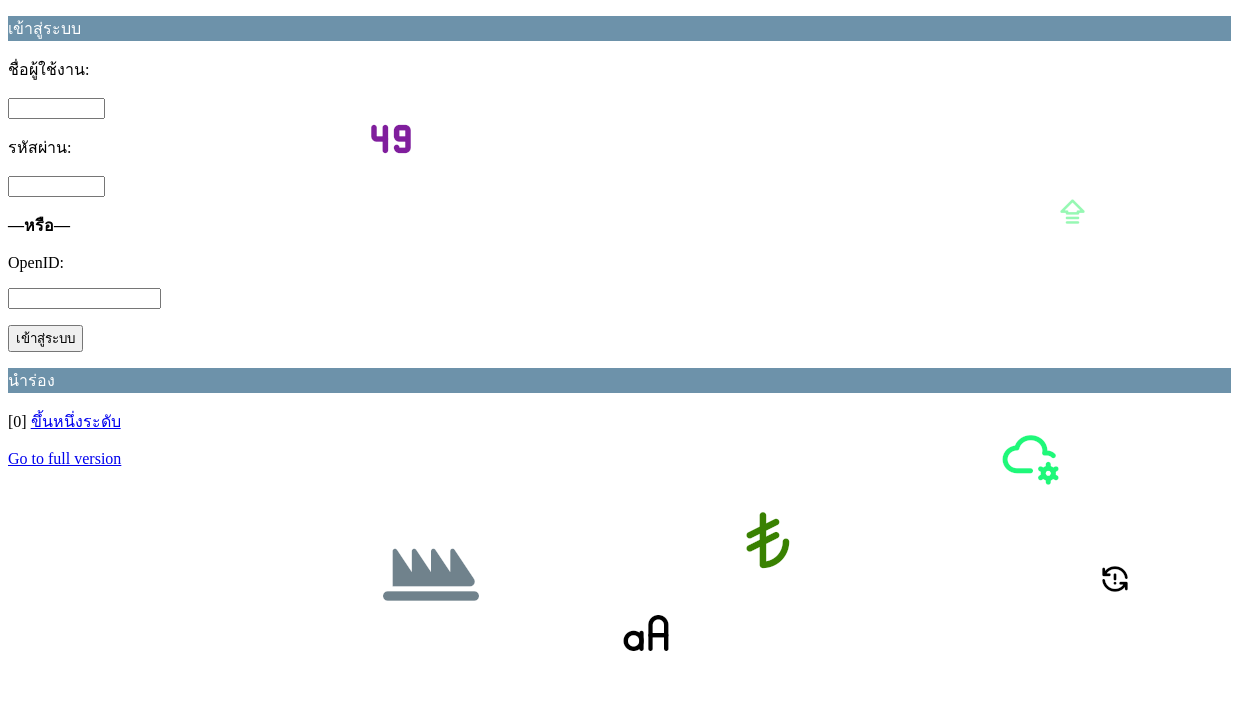 The height and width of the screenshot is (720, 1239). Describe the element at coordinates (431, 572) in the screenshot. I see `indicates a road hazard or spike strip ahead` at that location.